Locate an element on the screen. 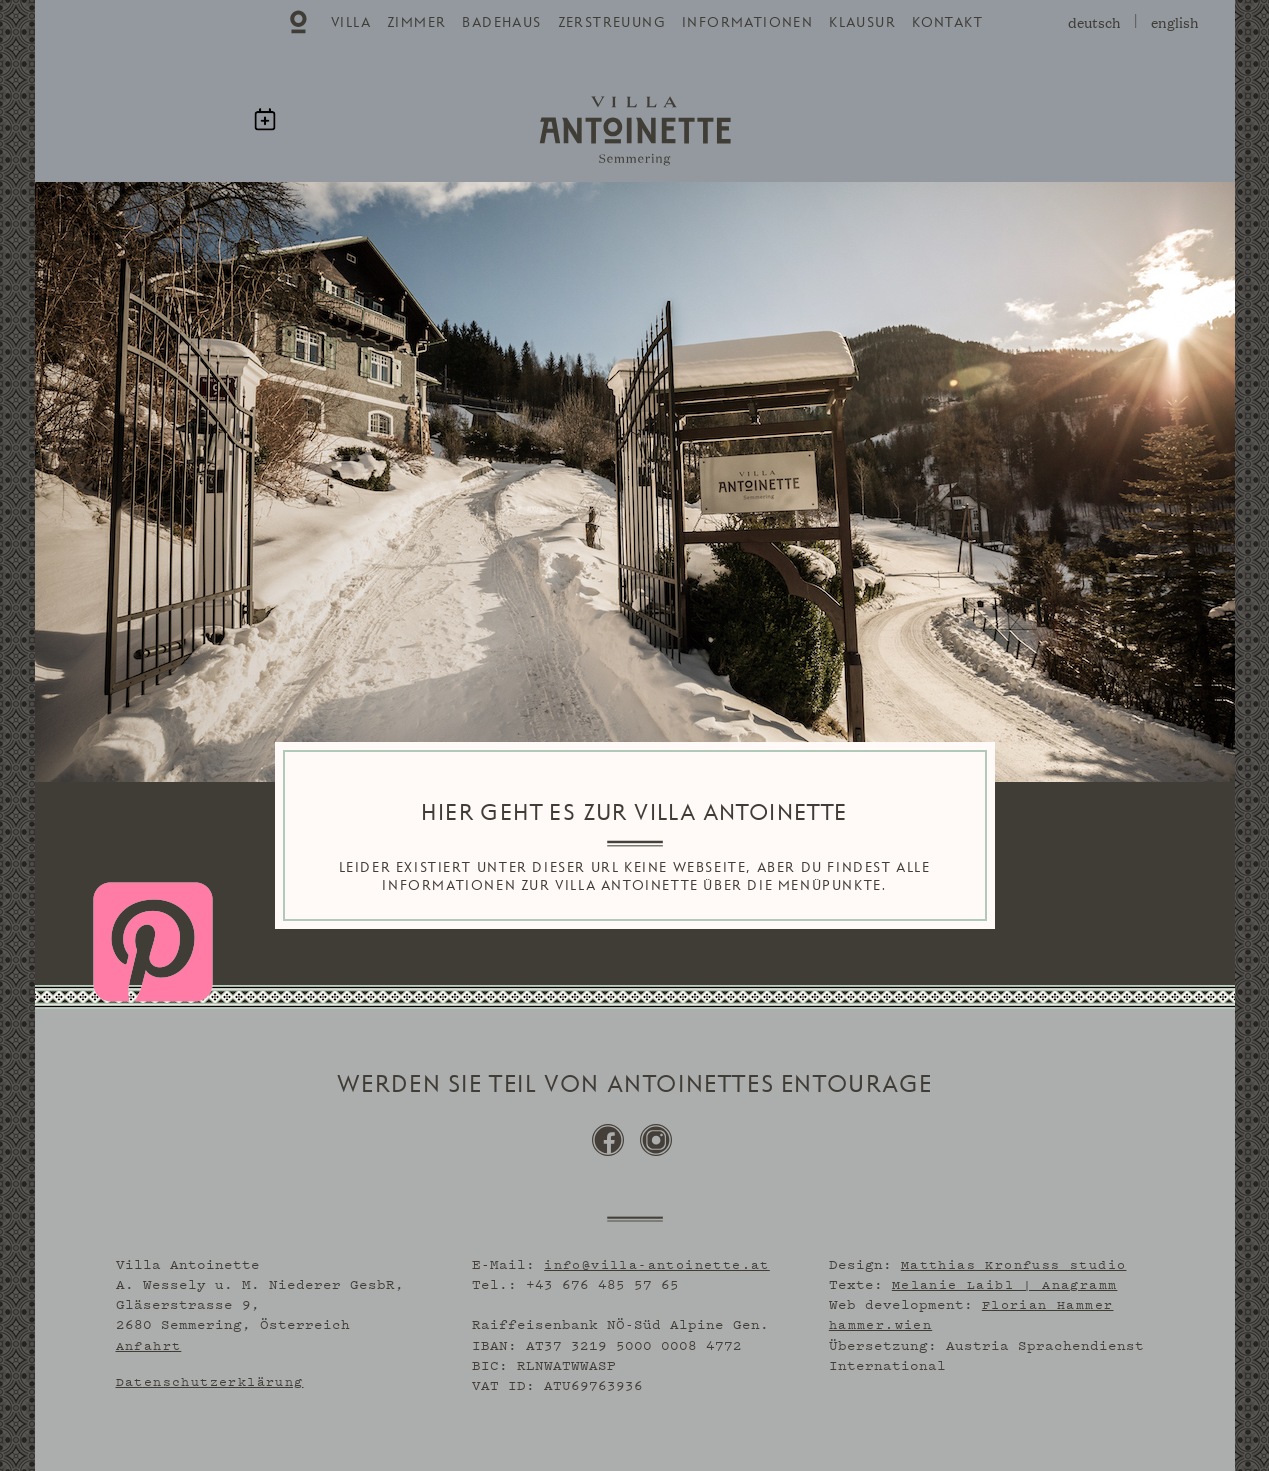 The height and width of the screenshot is (1471, 1269). add a new calendar event is located at coordinates (265, 120).